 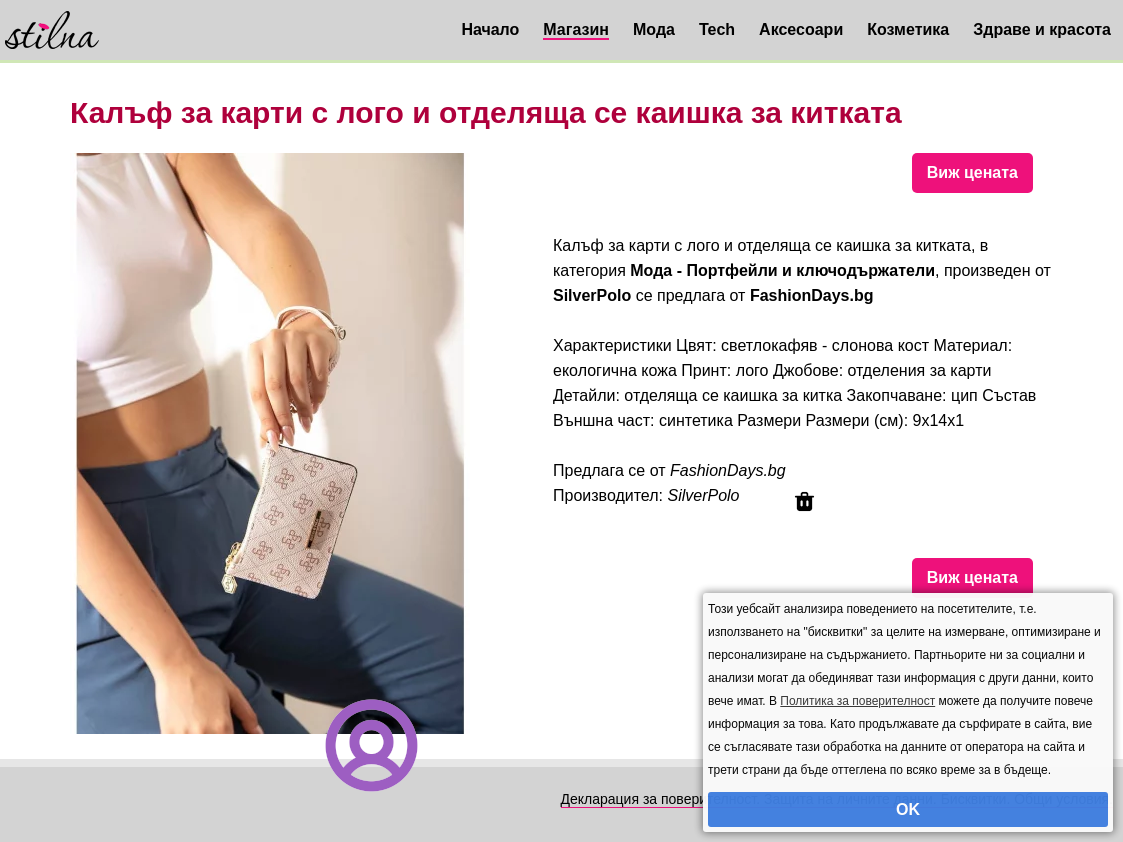 I want to click on delete selected item, so click(x=804, y=501).